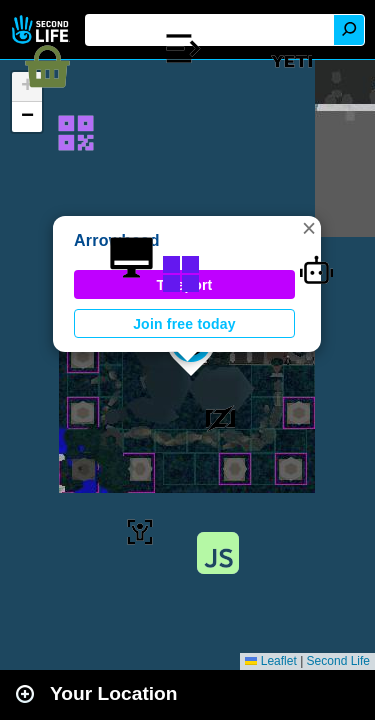  Describe the element at coordinates (316, 271) in the screenshot. I see `access AI or chatbot features` at that location.